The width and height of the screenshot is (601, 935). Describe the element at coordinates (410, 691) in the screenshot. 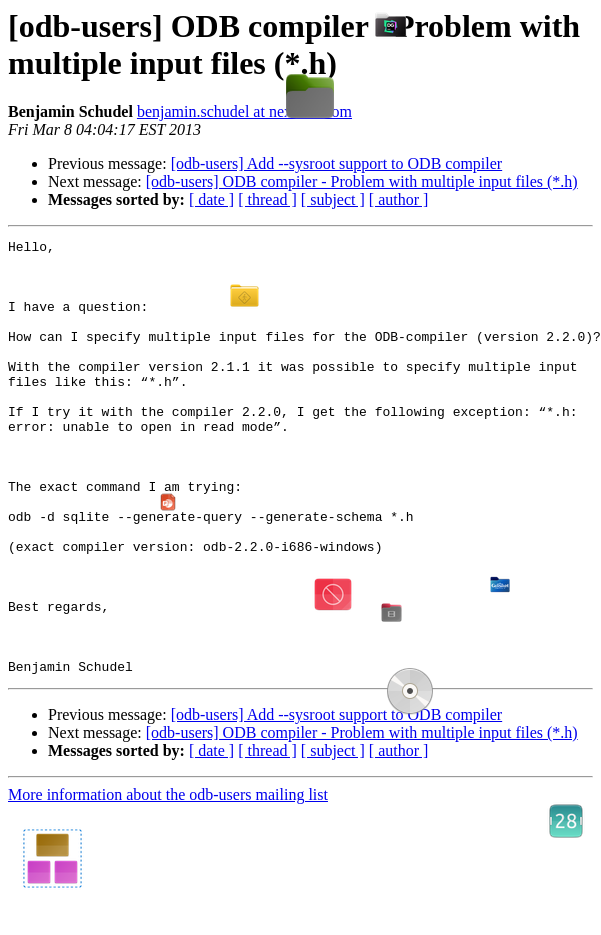

I see `access cd/dvd drive` at that location.